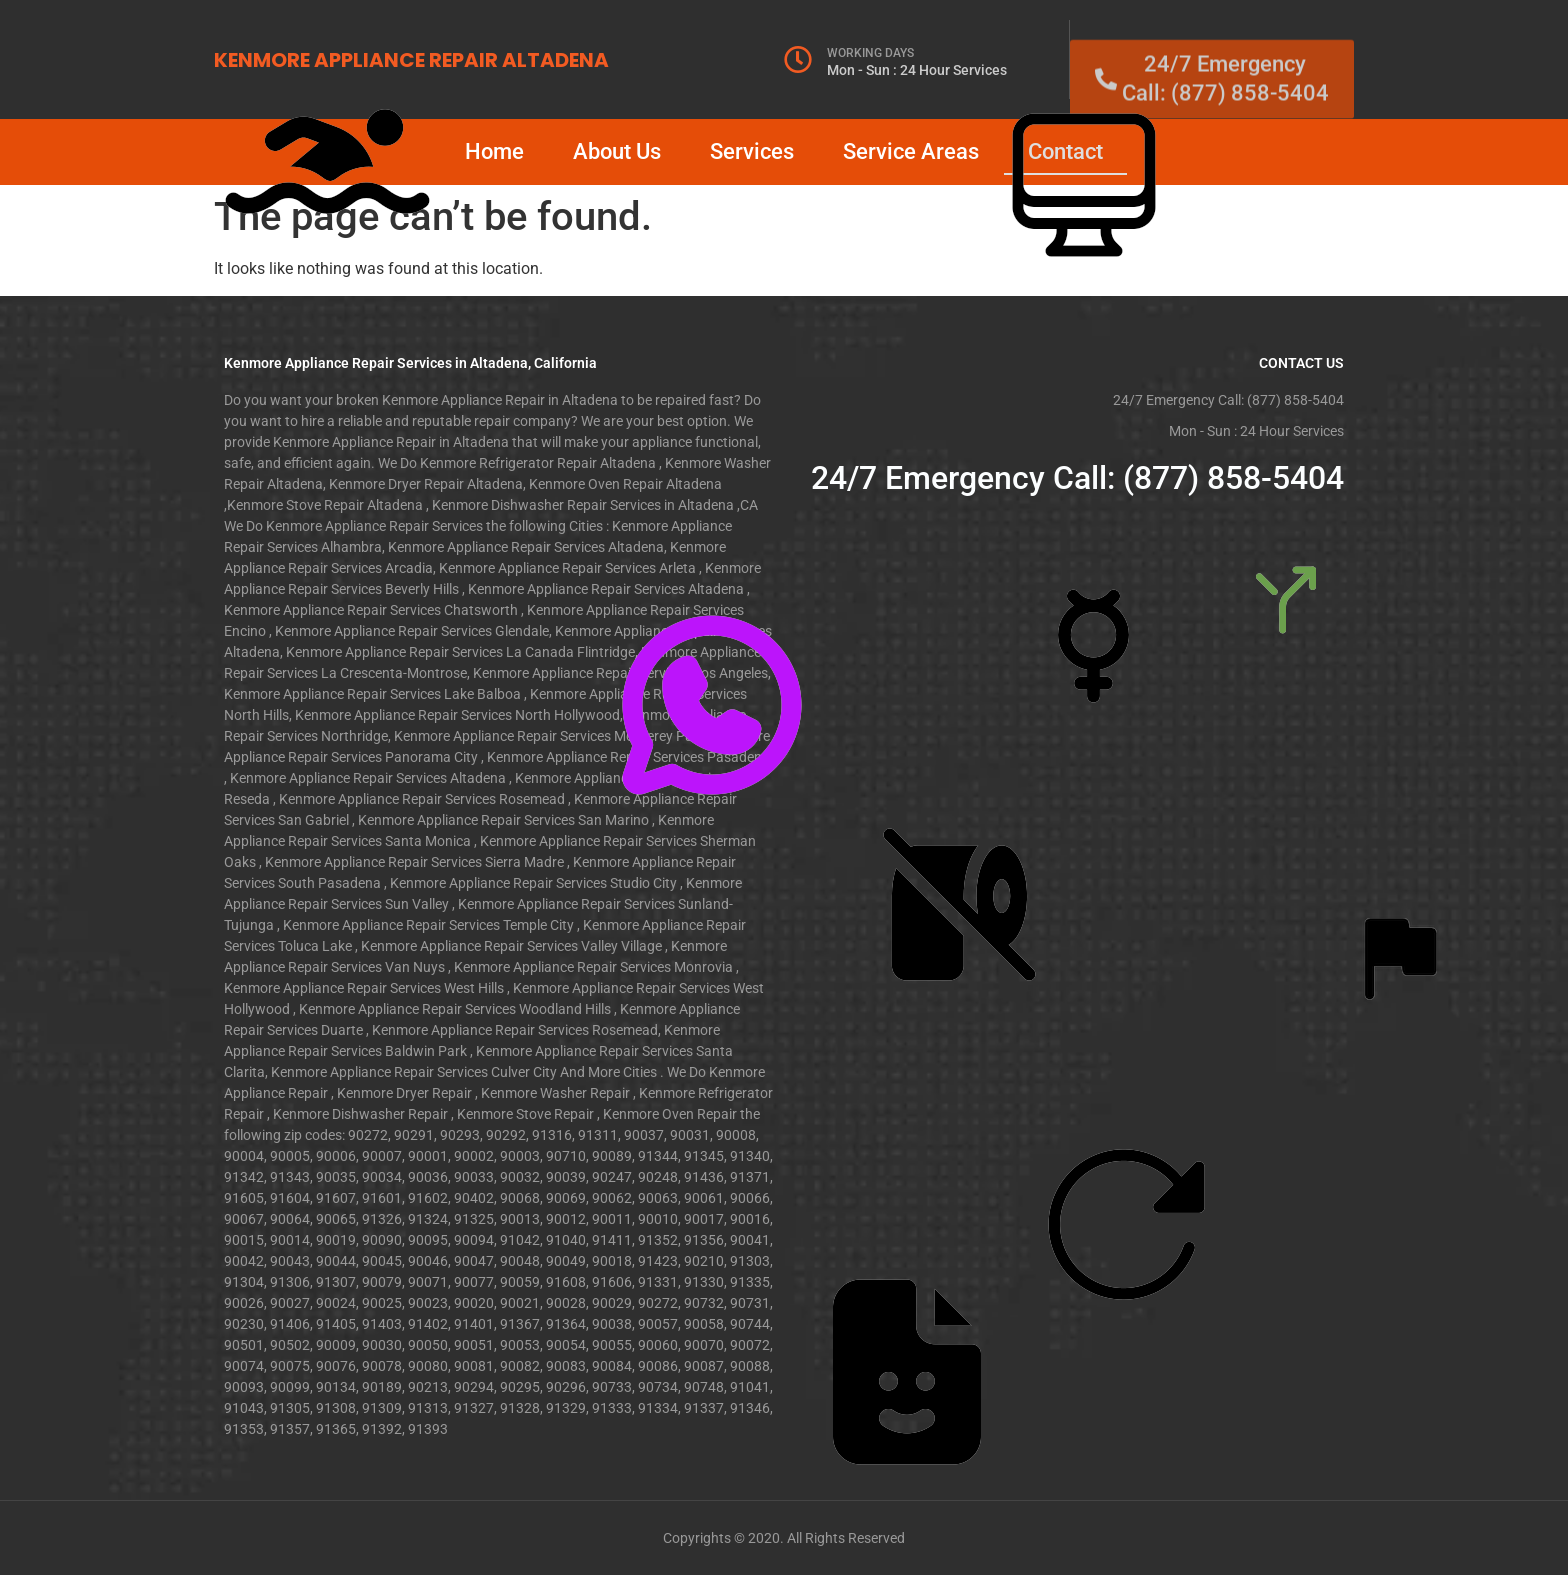  What do you see at coordinates (1129, 1224) in the screenshot?
I see `refresh the current page or content` at bounding box center [1129, 1224].